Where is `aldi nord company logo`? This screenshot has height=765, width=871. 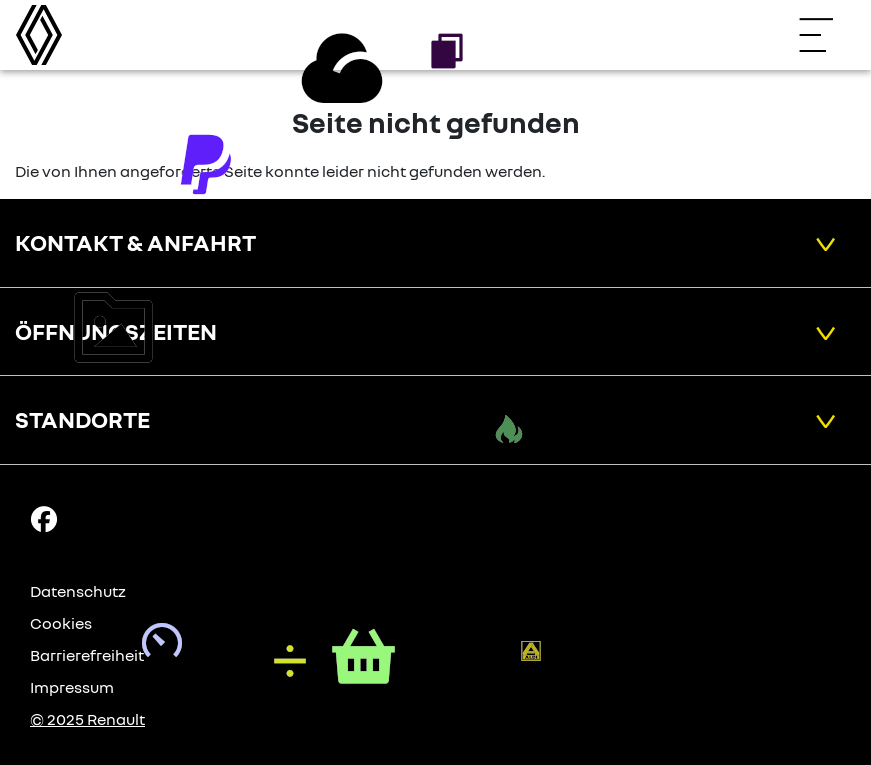
aldi nord company logo is located at coordinates (531, 651).